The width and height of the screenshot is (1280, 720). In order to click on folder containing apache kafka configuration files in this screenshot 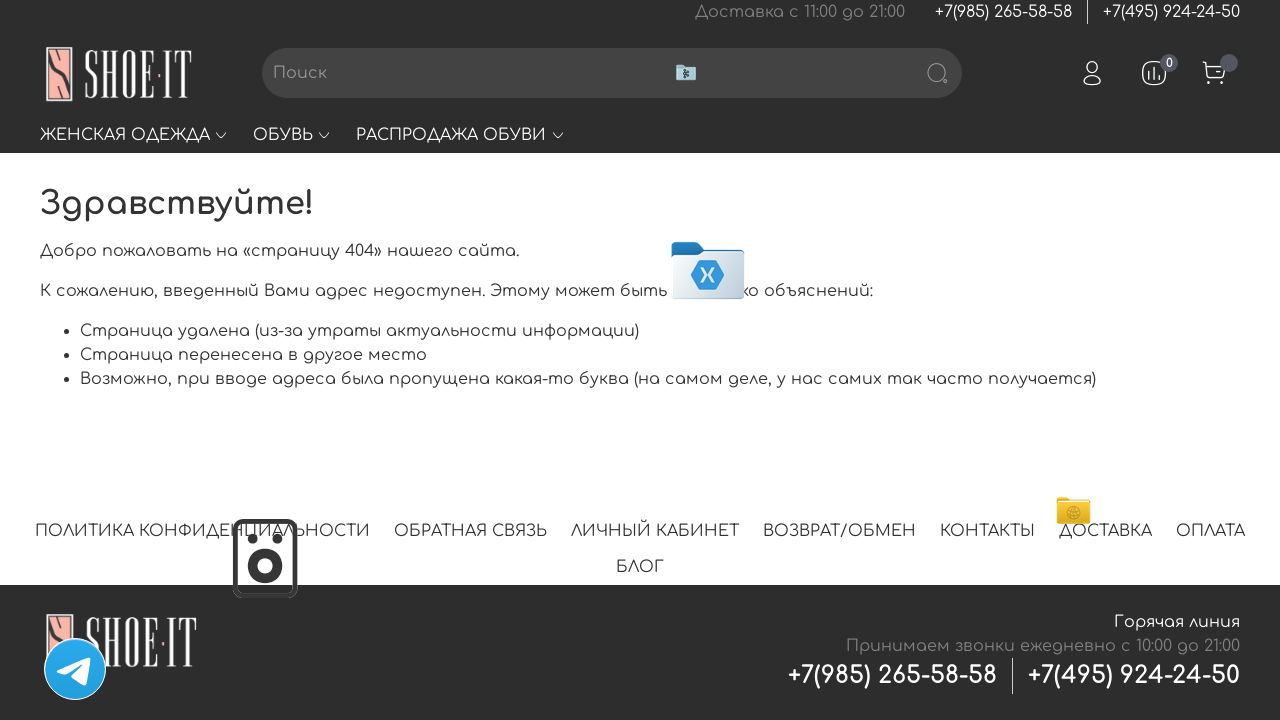, I will do `click(686, 73)`.